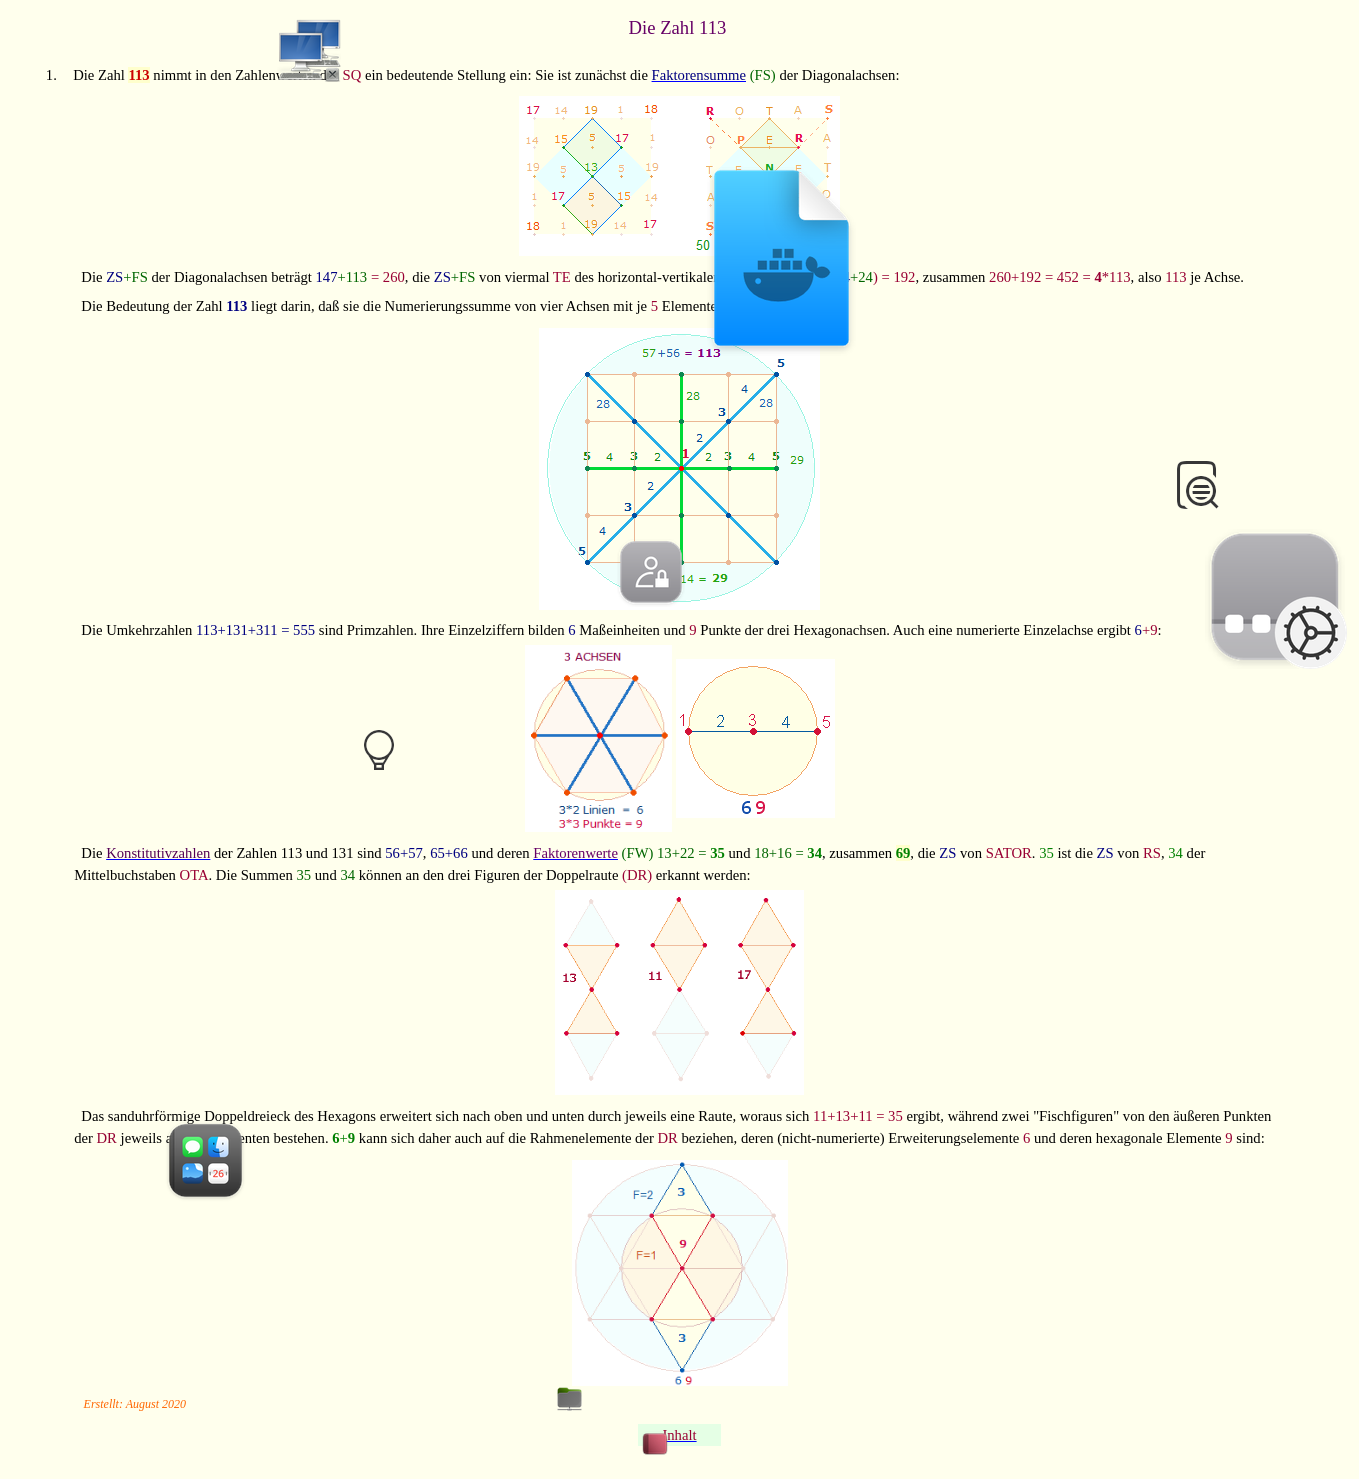  What do you see at coordinates (781, 261) in the screenshot?
I see `a dockerfile or docker configuration file` at bounding box center [781, 261].